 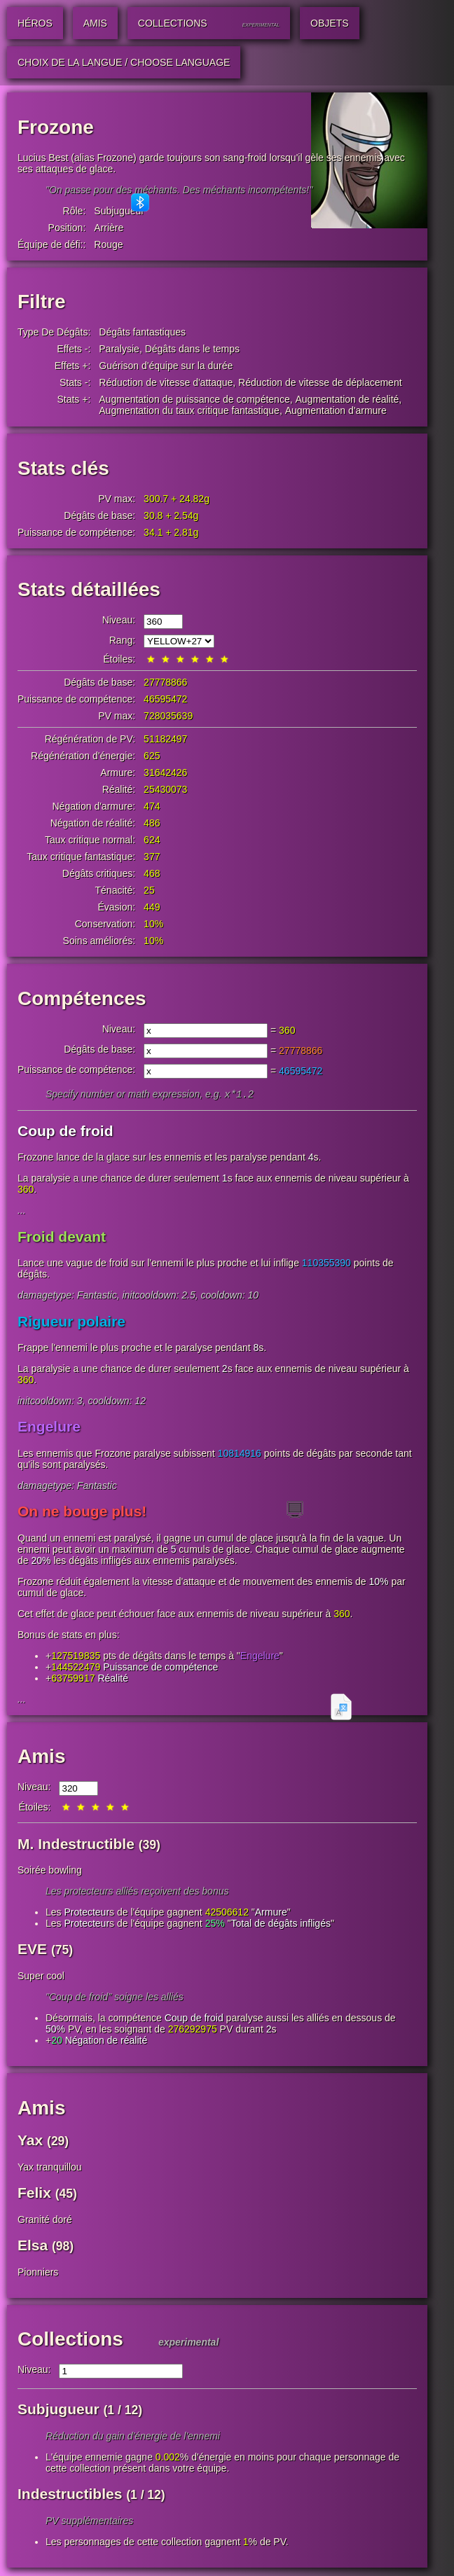 What do you see at coordinates (341, 1707) in the screenshot?
I see `a gettext translation file for software localization` at bounding box center [341, 1707].